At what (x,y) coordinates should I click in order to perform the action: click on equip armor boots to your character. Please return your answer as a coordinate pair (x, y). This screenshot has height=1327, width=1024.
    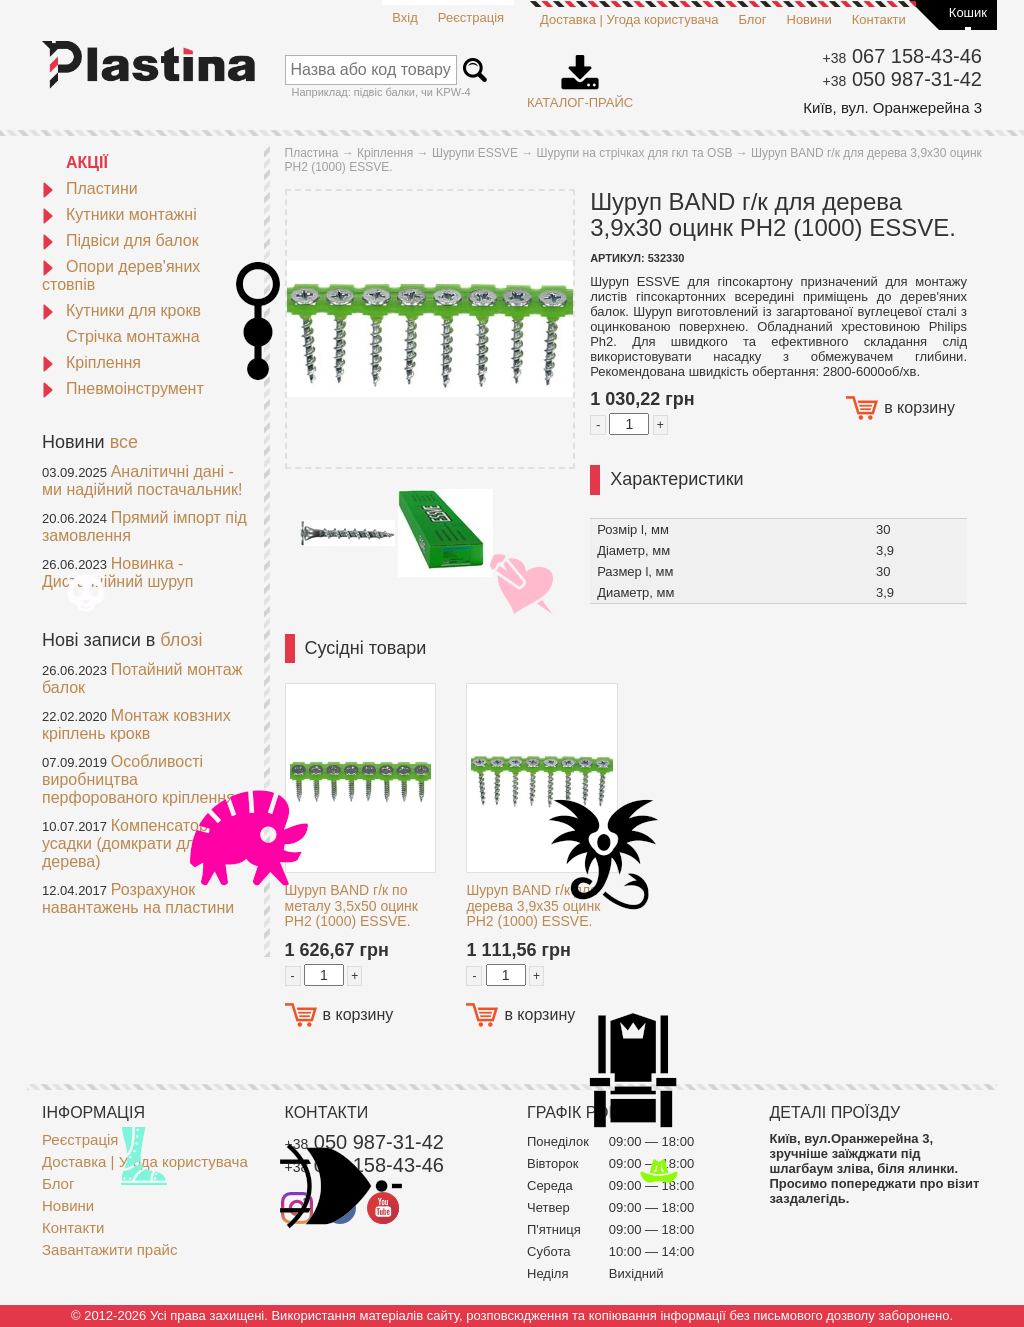
    Looking at the image, I should click on (144, 1156).